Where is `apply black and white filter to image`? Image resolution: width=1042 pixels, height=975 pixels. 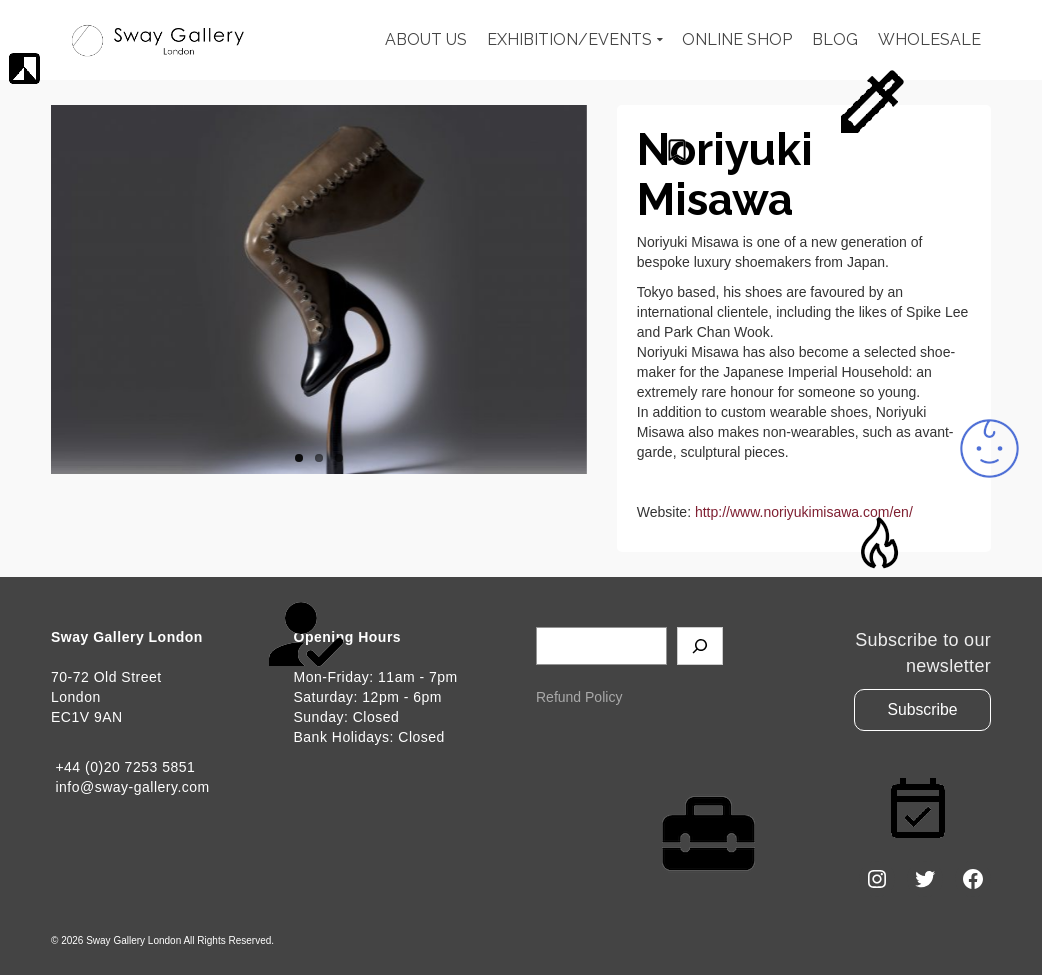 apply black and white filter to image is located at coordinates (24, 68).